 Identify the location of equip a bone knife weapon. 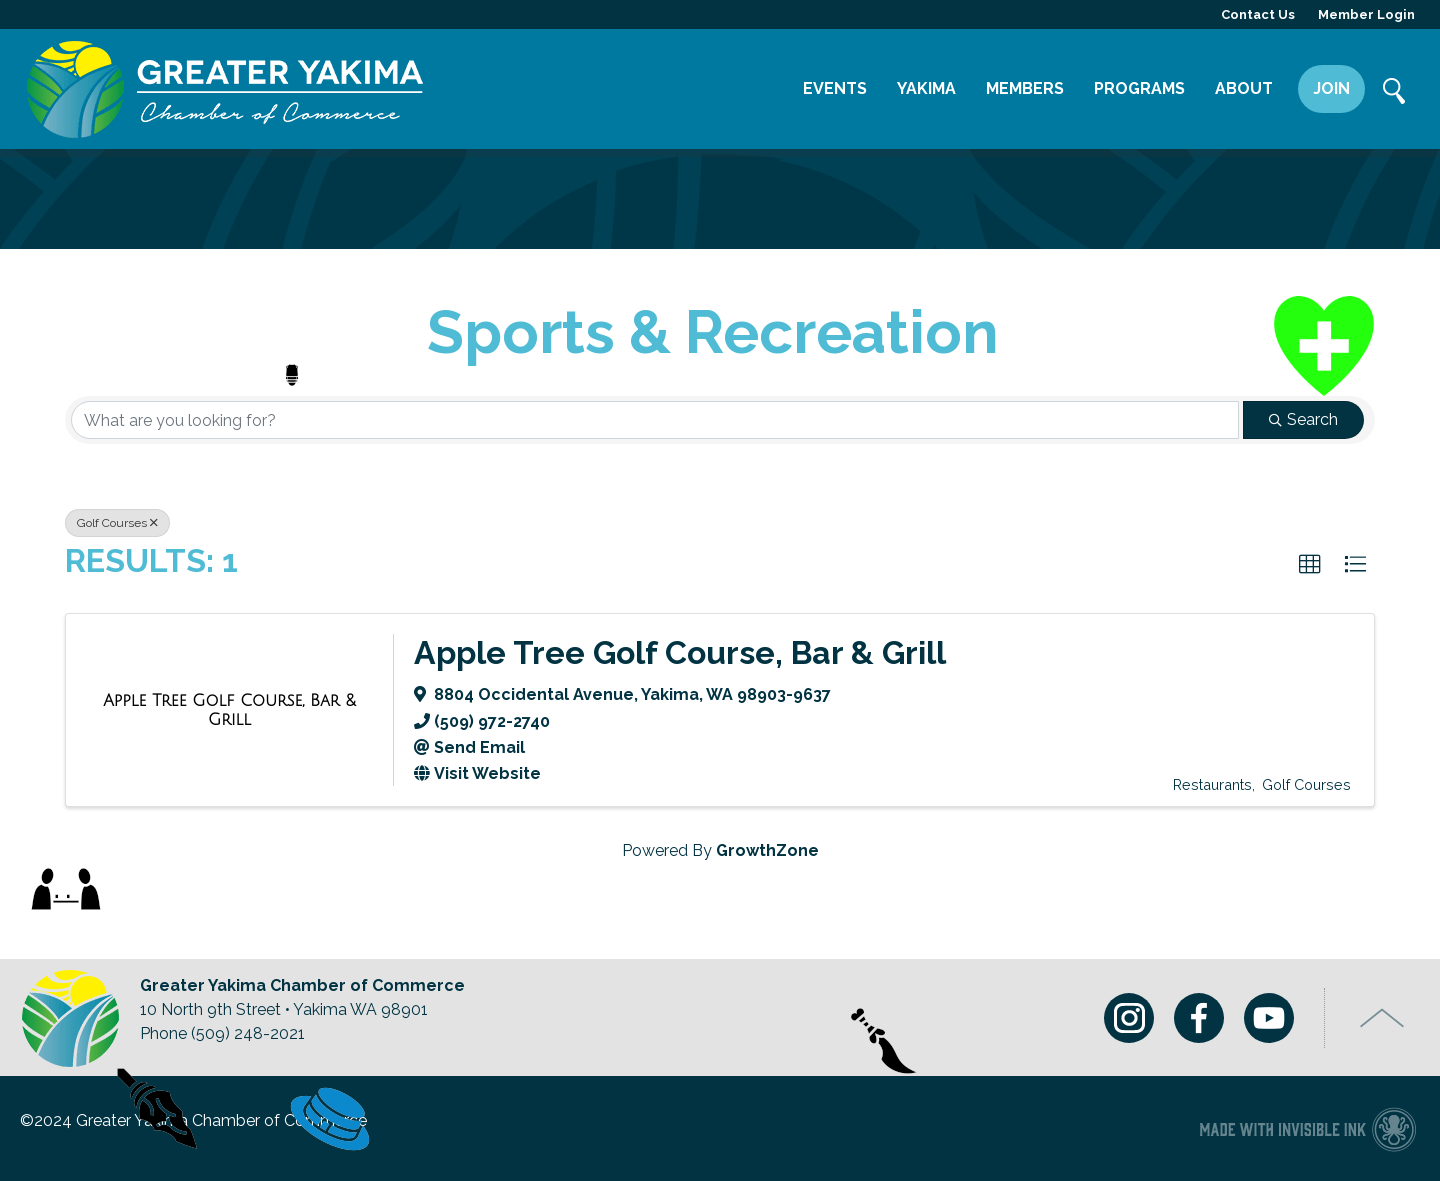
(884, 1041).